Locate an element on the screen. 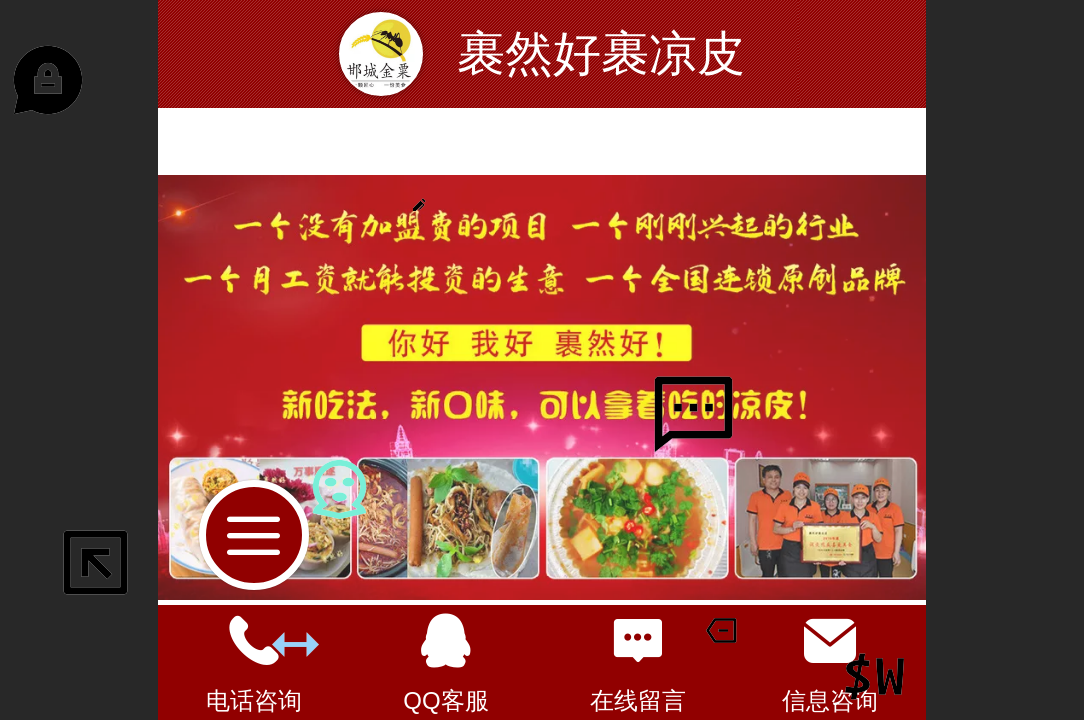  open wezterm terminal application is located at coordinates (874, 676).